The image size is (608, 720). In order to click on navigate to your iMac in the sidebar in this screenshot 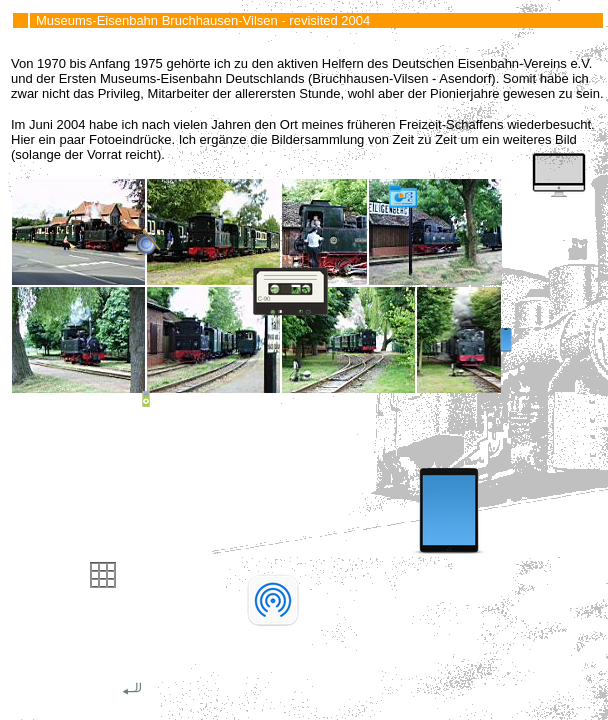, I will do `click(559, 176)`.